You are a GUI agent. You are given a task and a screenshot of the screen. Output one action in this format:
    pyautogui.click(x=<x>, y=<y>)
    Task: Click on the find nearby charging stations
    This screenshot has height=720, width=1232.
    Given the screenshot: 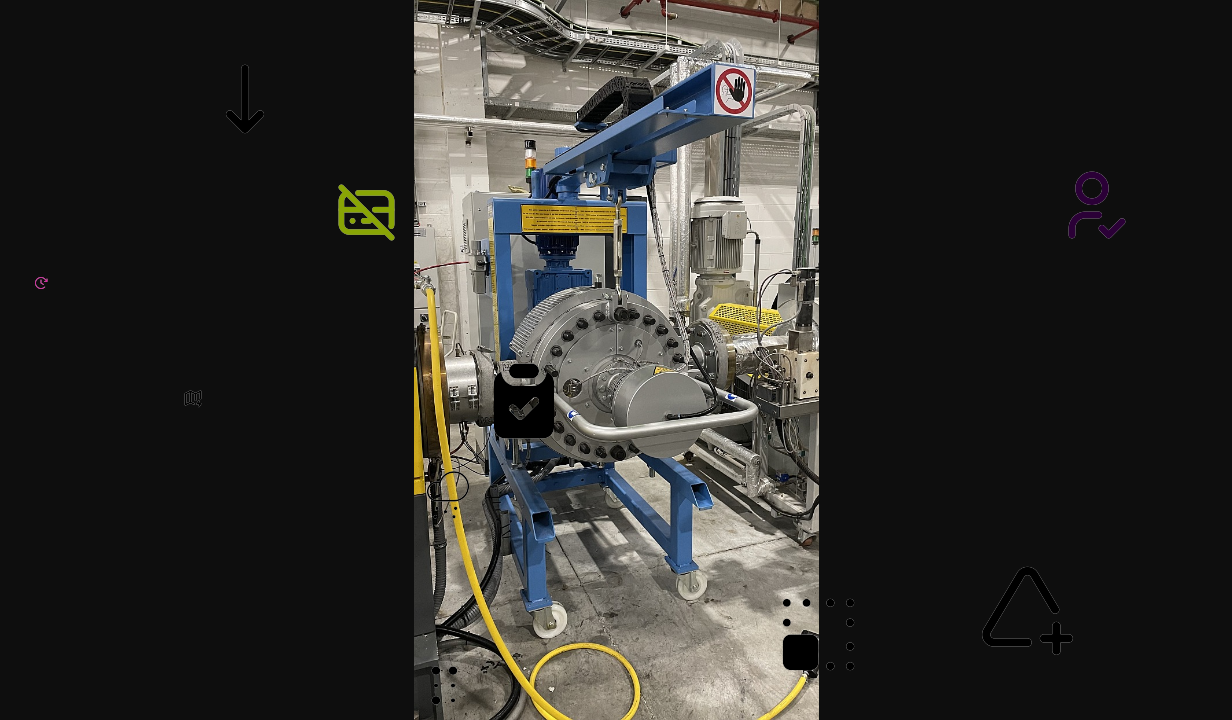 What is the action you would take?
    pyautogui.click(x=193, y=398)
    